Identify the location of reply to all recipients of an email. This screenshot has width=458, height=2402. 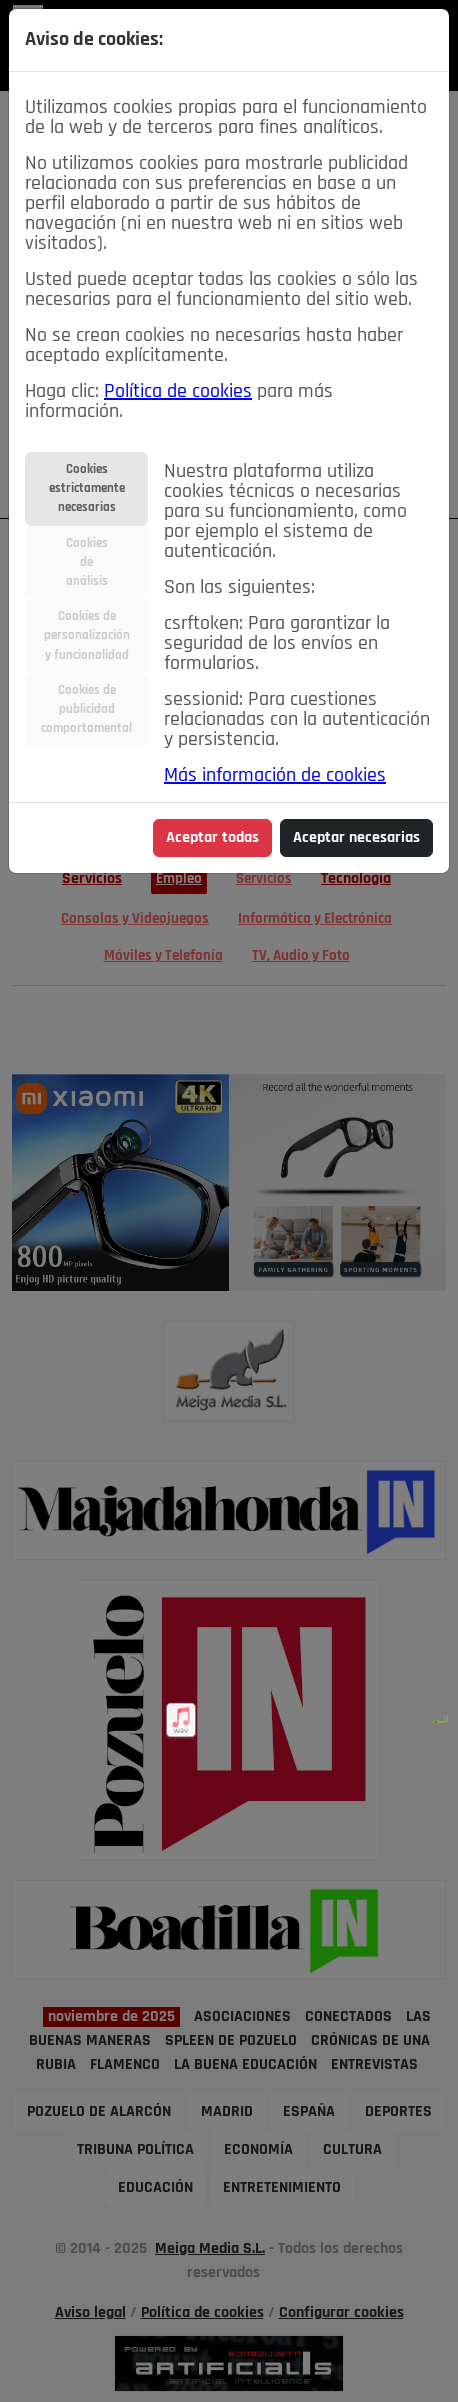
(440, 1720).